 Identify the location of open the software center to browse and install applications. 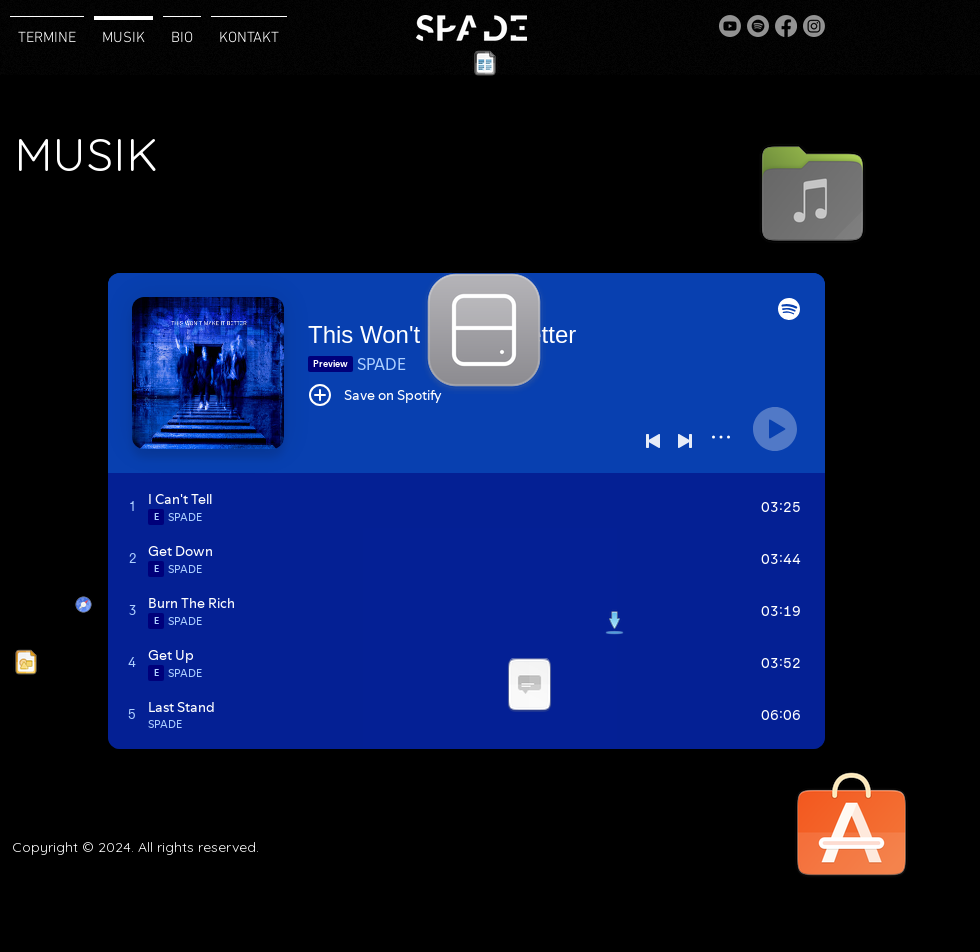
(851, 832).